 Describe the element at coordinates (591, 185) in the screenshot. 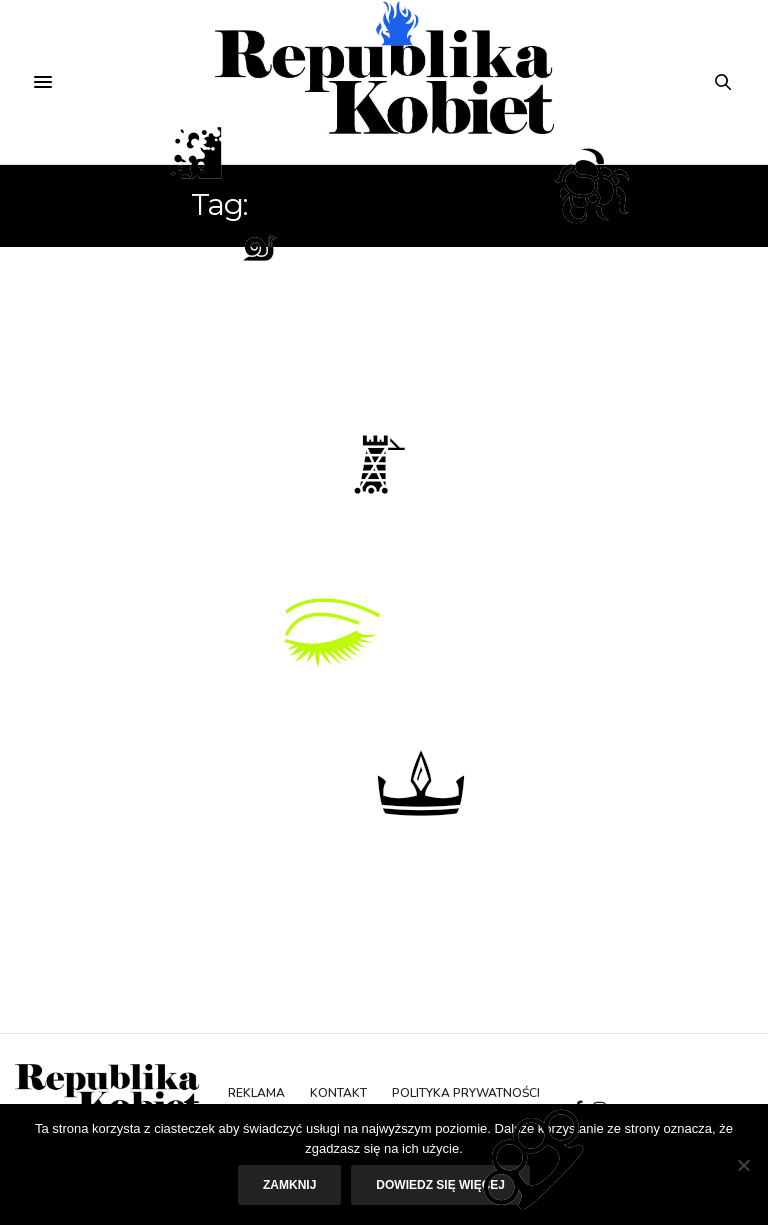

I see `indicates an infested or corrupted enemy type` at that location.